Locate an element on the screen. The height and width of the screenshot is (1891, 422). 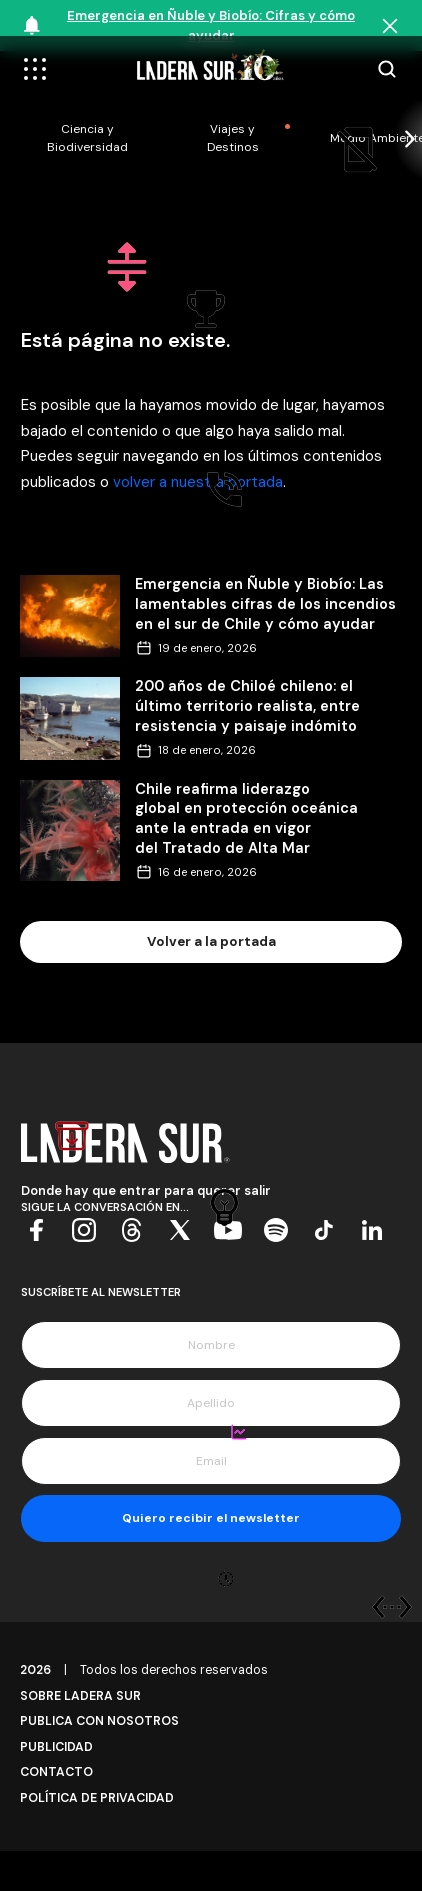
view analytics and trends is located at coordinates (239, 1432).